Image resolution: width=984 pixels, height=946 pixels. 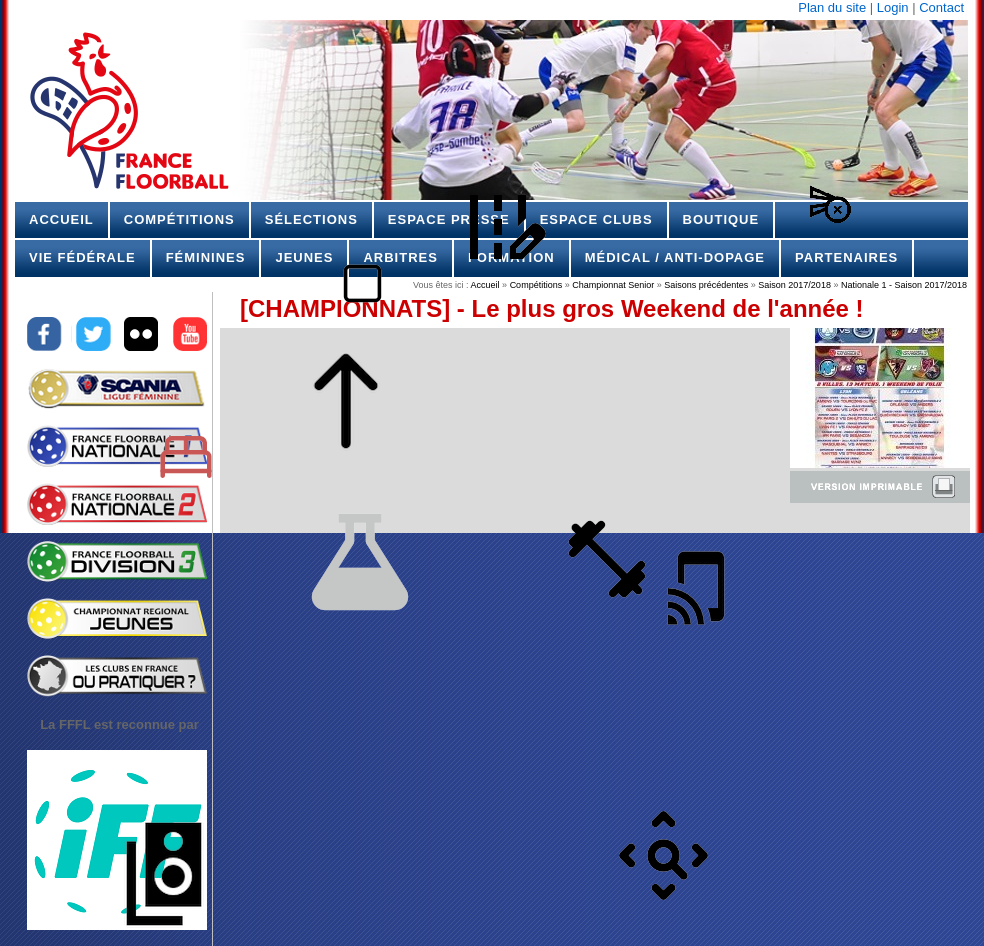 What do you see at coordinates (362, 283) in the screenshot?
I see `unchecked checkbox or selection state` at bounding box center [362, 283].